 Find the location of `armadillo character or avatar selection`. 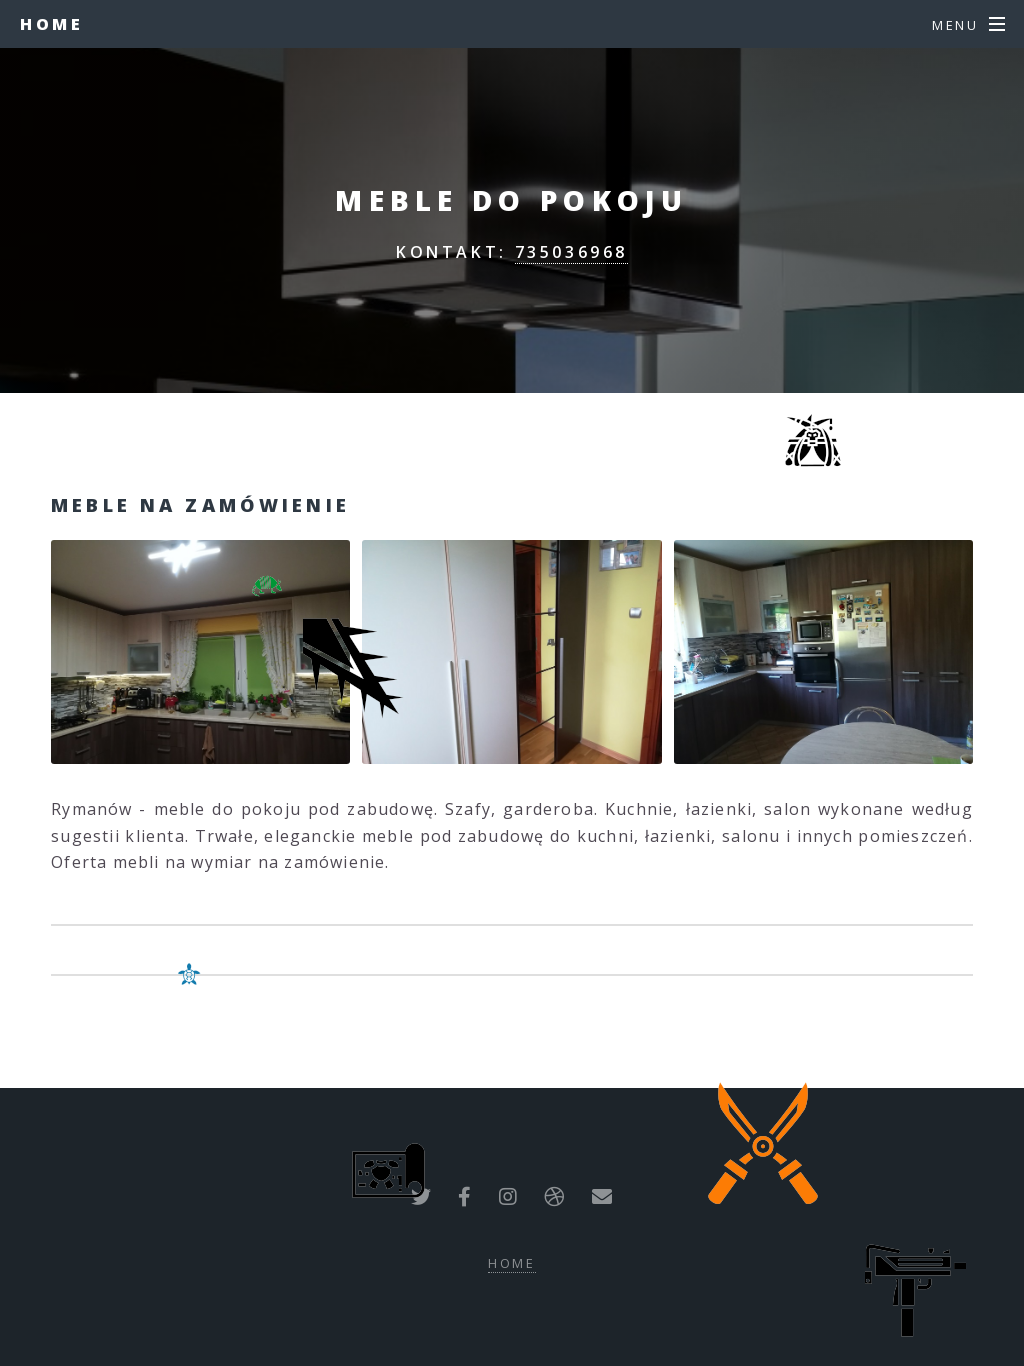

armadillo character or avatar selection is located at coordinates (267, 586).